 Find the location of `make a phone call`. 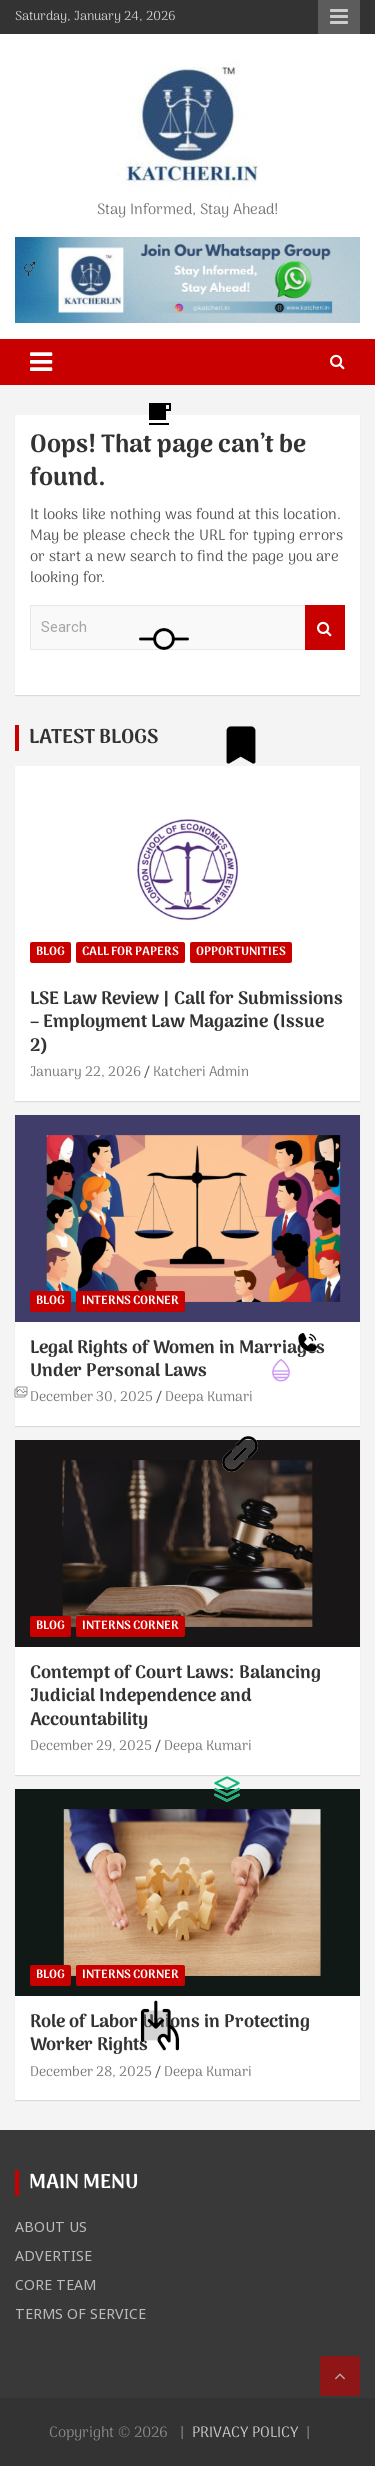

make a phone call is located at coordinates (308, 1342).